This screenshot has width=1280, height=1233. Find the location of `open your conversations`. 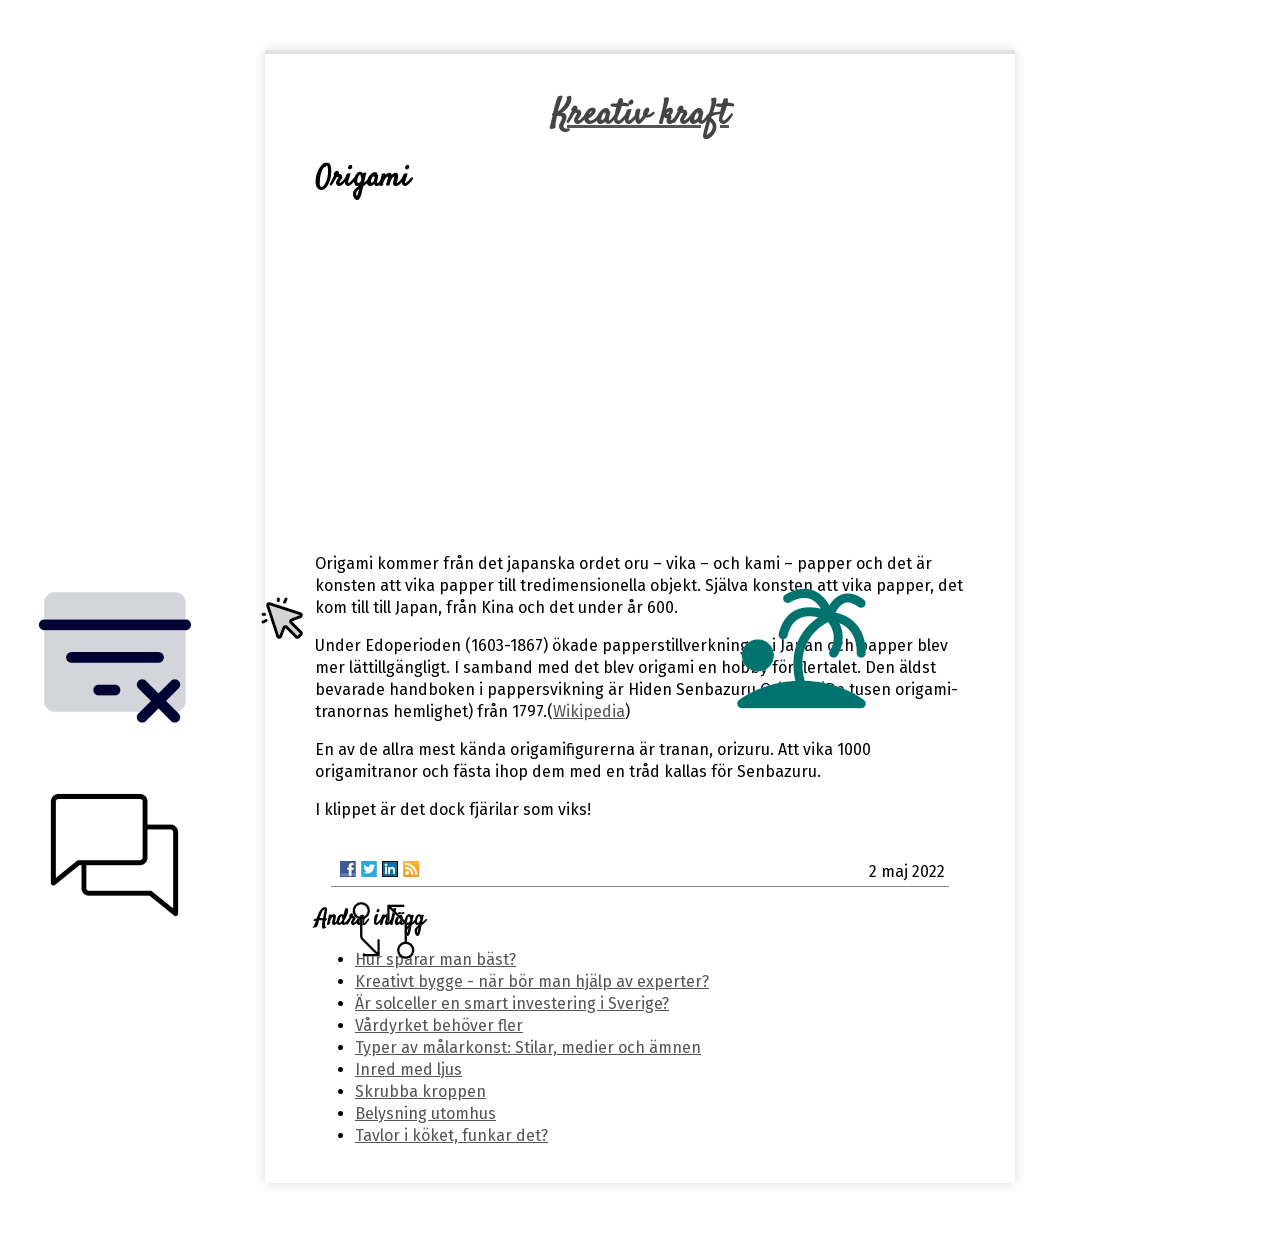

open your conversations is located at coordinates (114, 852).